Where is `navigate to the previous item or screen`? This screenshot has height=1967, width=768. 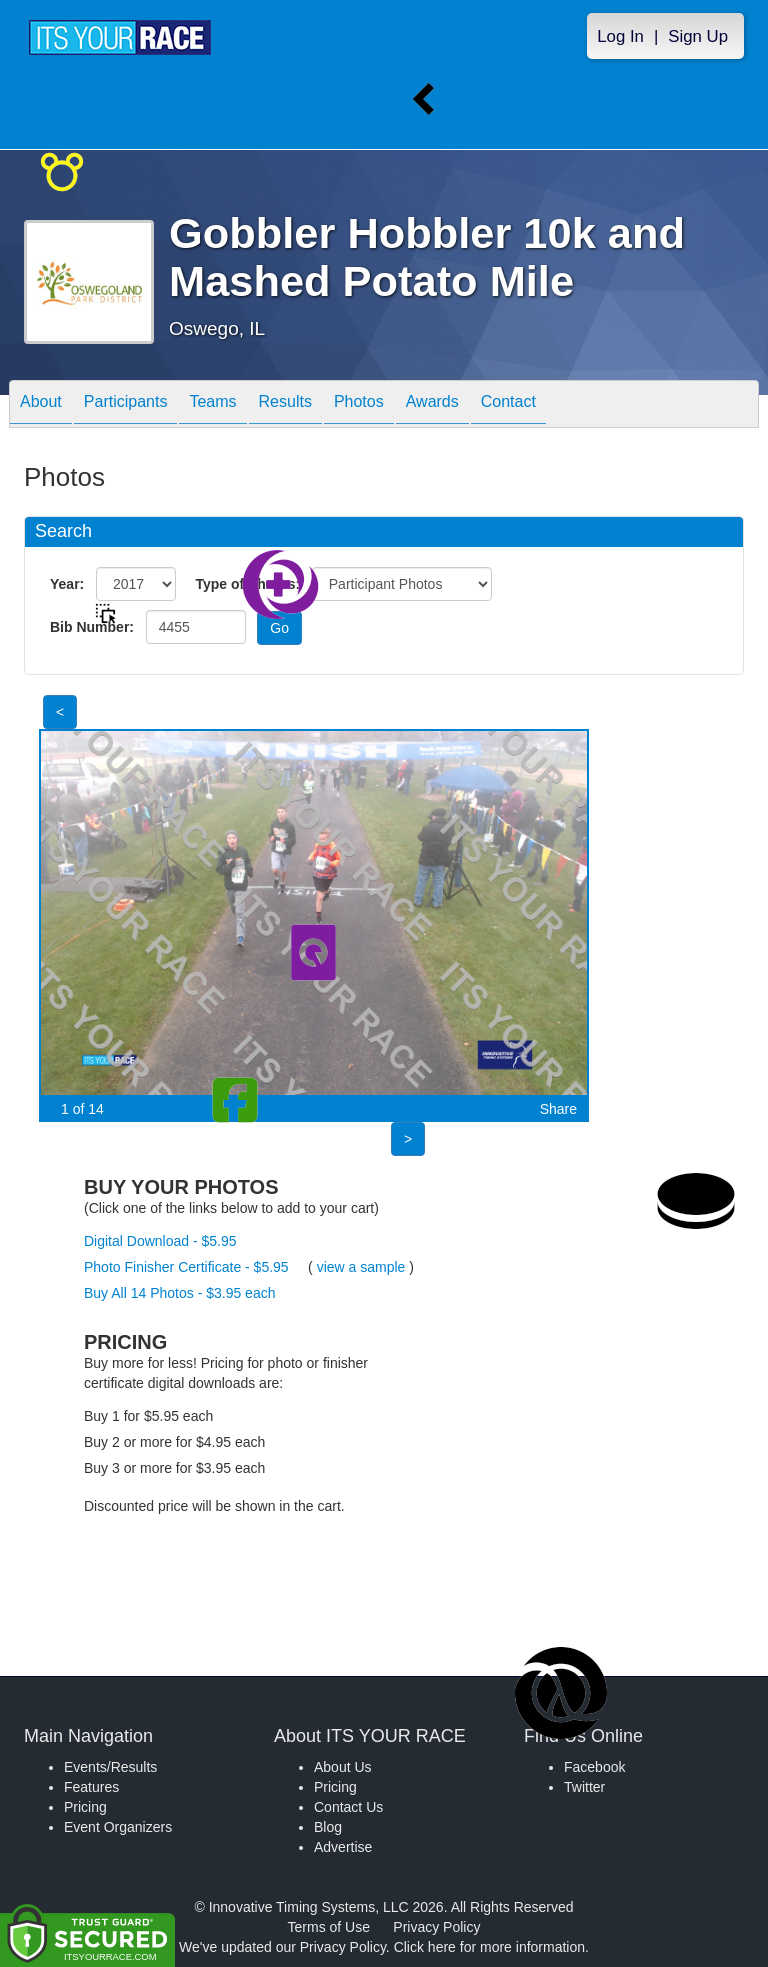
navigate to the previous item or screen is located at coordinates (424, 99).